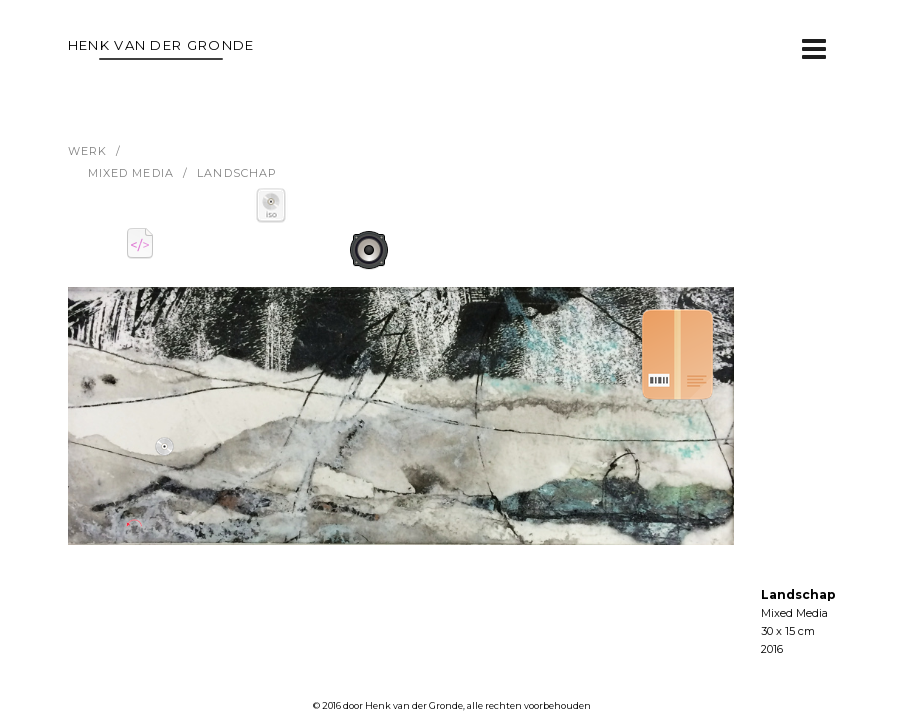 The height and width of the screenshot is (720, 904). I want to click on adjust speaker or audio output volume, so click(369, 250).